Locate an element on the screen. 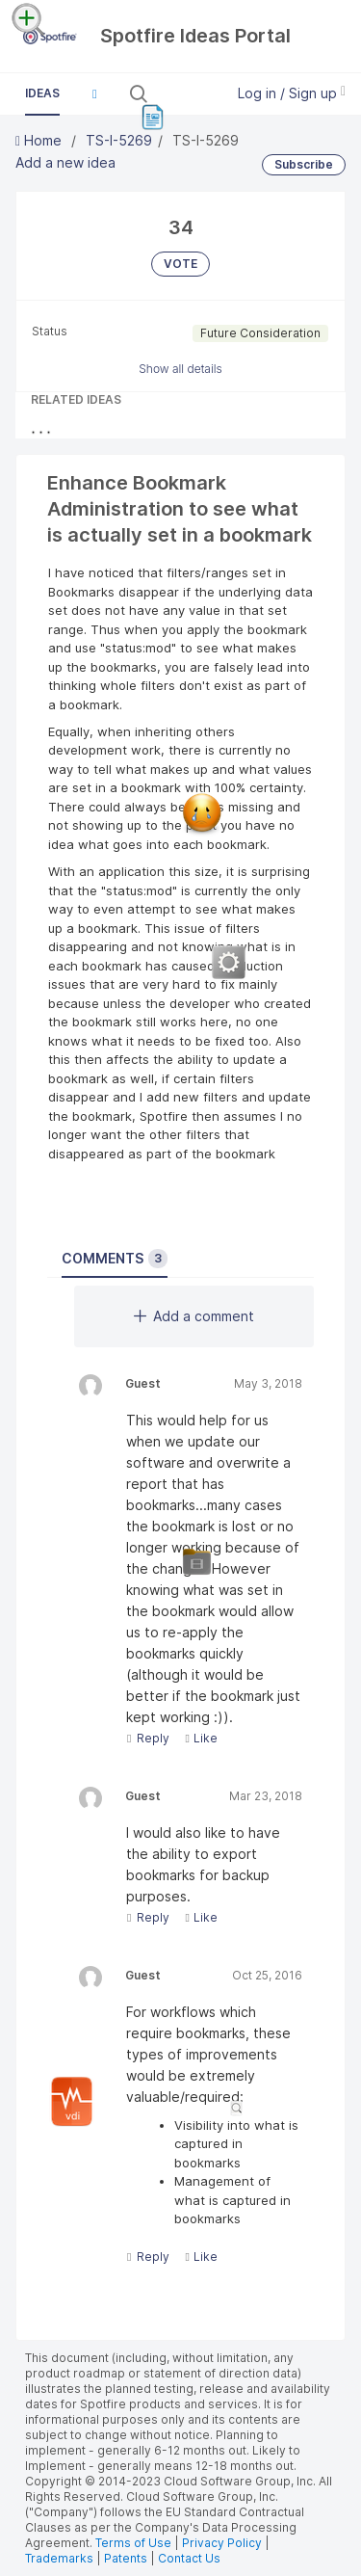 This screenshot has height=2576, width=361. virtualbox virtual disk image file is located at coordinates (71, 2101).